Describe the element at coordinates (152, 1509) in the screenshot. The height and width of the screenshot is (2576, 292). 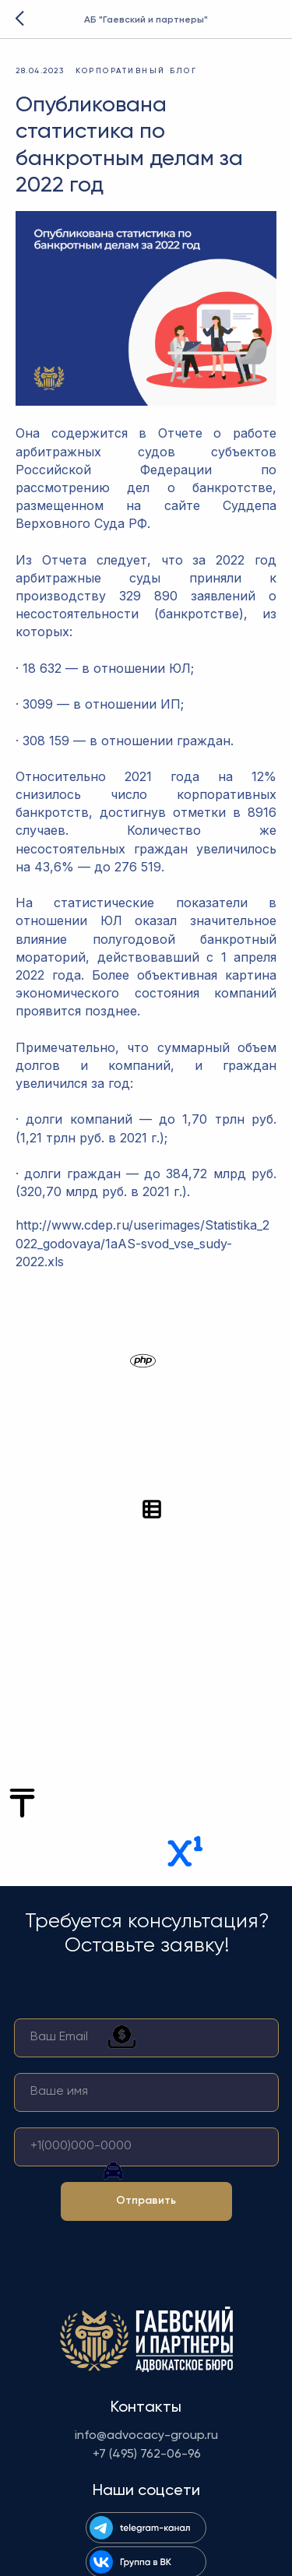
I see `switch to list view` at that location.